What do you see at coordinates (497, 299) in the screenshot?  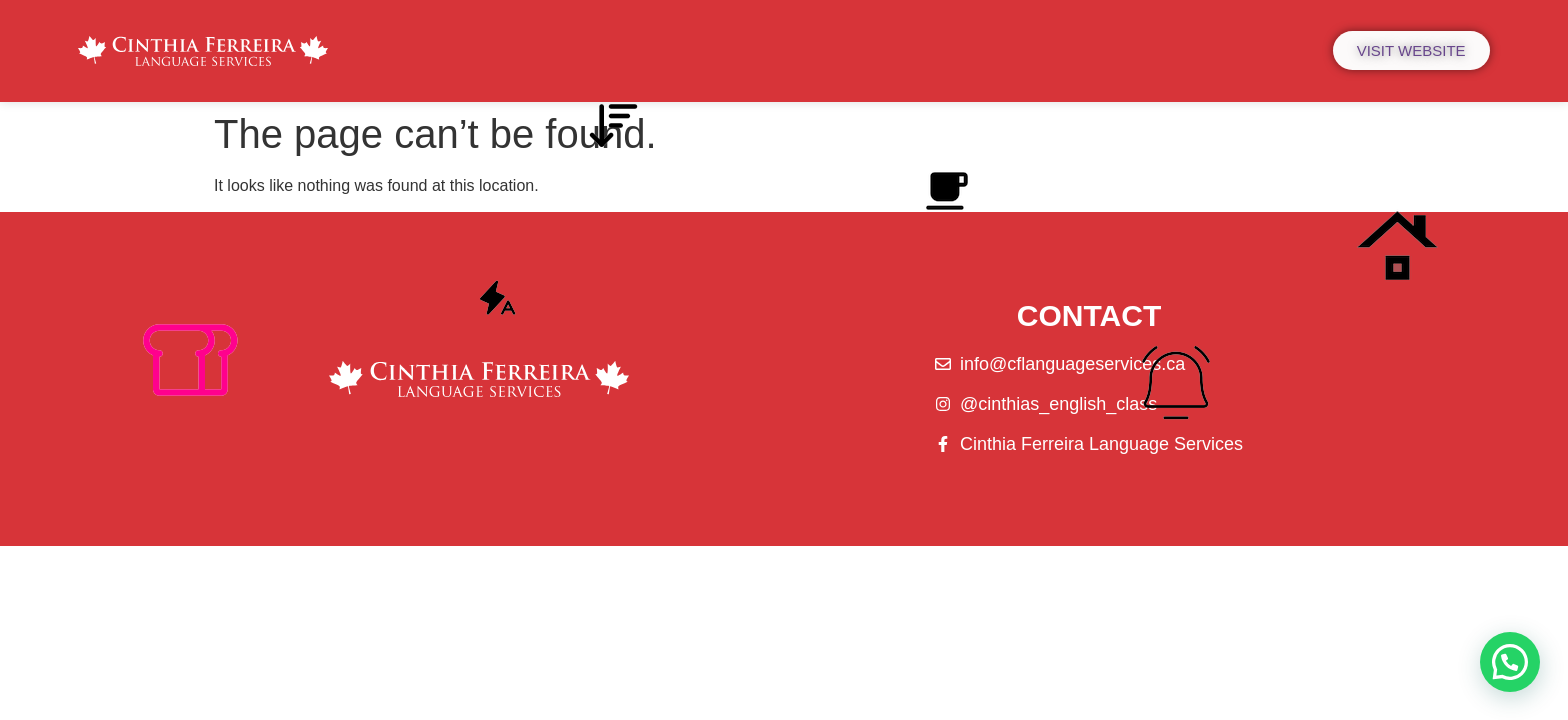 I see `enable auto-flash mode for camera` at bounding box center [497, 299].